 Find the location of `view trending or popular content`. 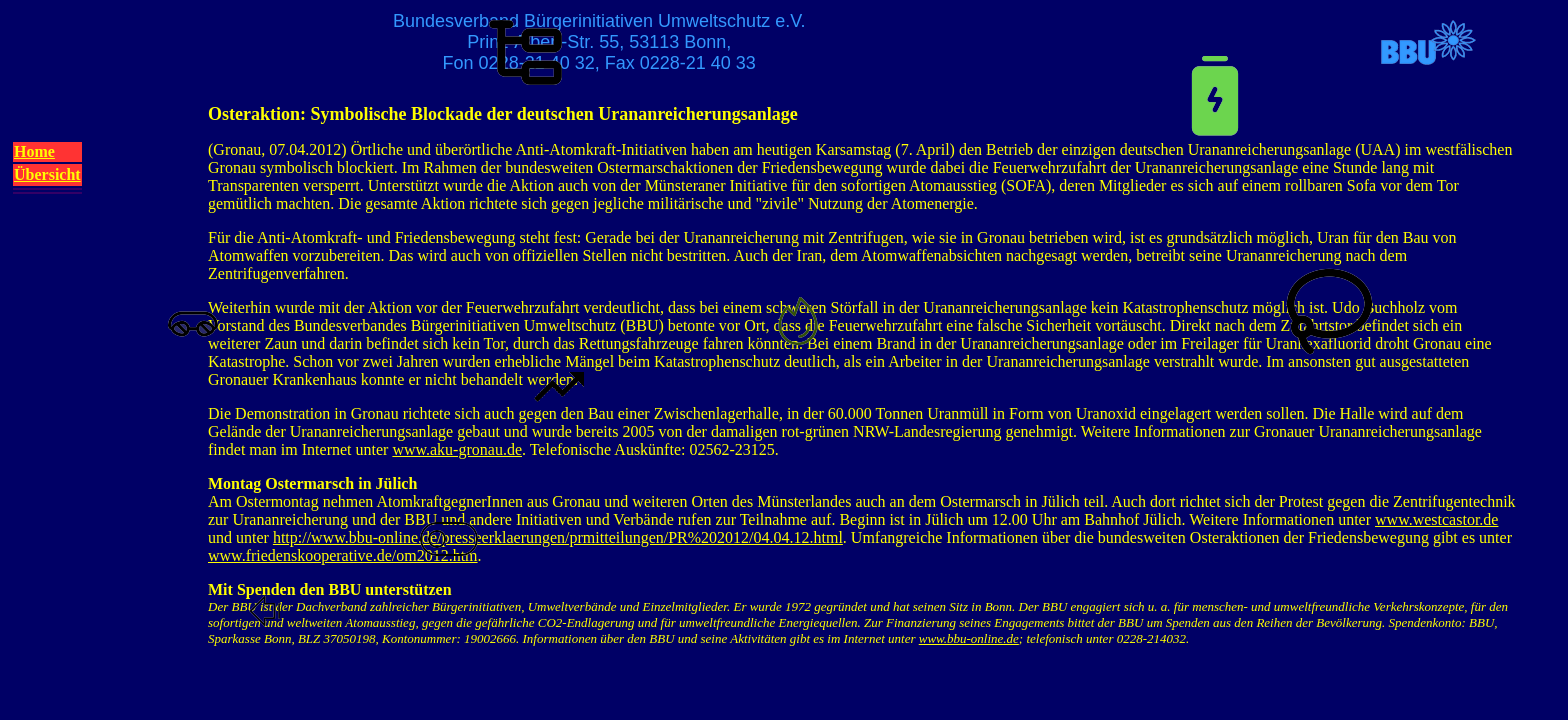

view trending or popular content is located at coordinates (559, 387).